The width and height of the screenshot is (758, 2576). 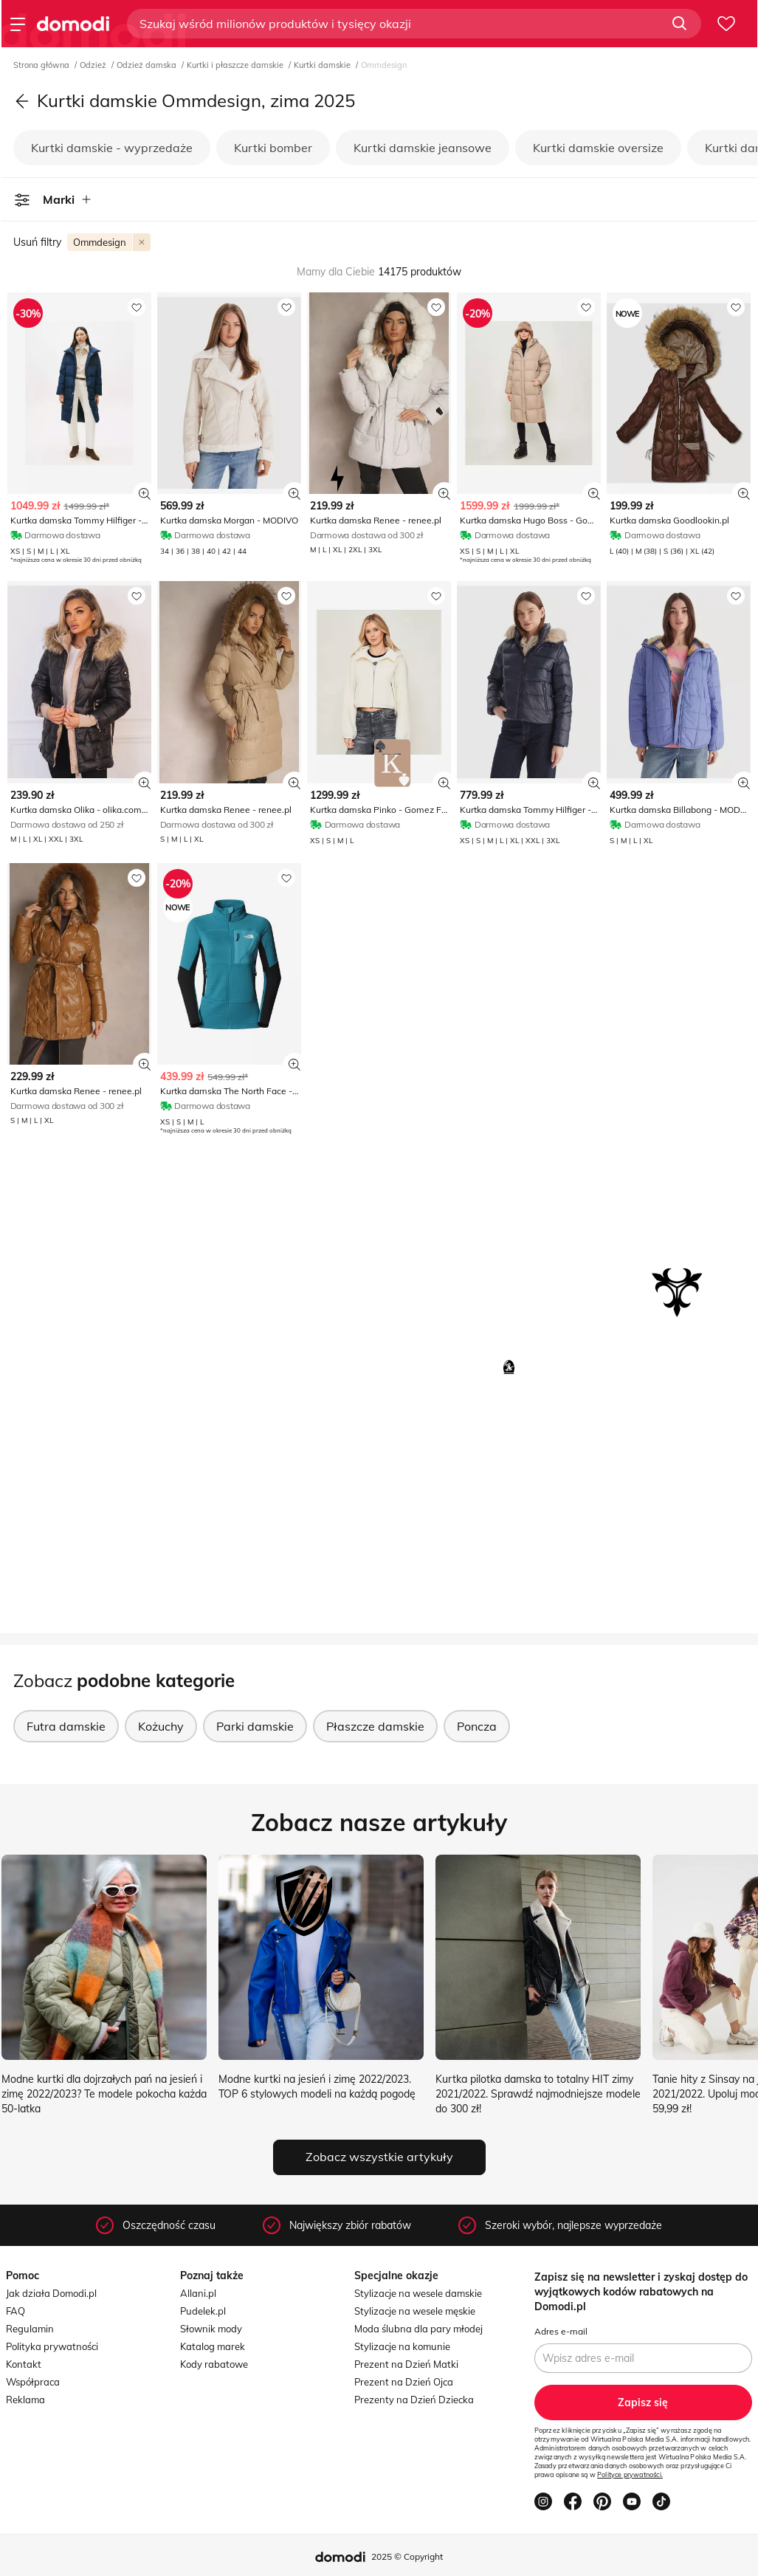 I want to click on king of spades playing card, so click(x=392, y=763).